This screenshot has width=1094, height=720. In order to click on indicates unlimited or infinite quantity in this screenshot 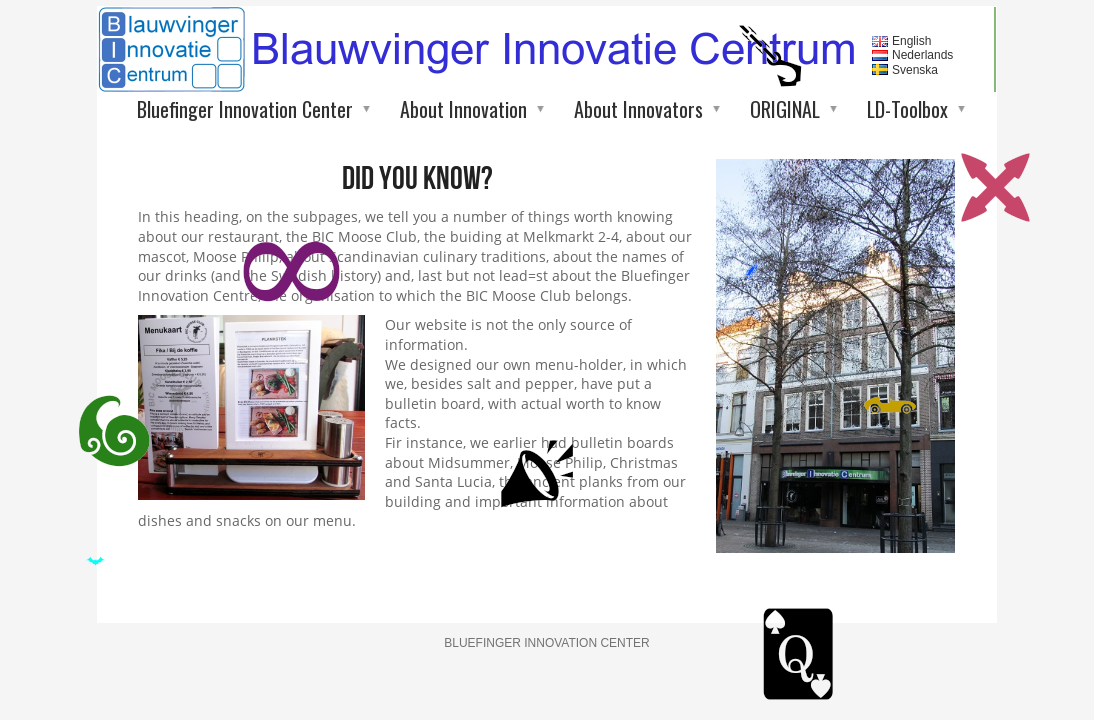, I will do `click(291, 271)`.